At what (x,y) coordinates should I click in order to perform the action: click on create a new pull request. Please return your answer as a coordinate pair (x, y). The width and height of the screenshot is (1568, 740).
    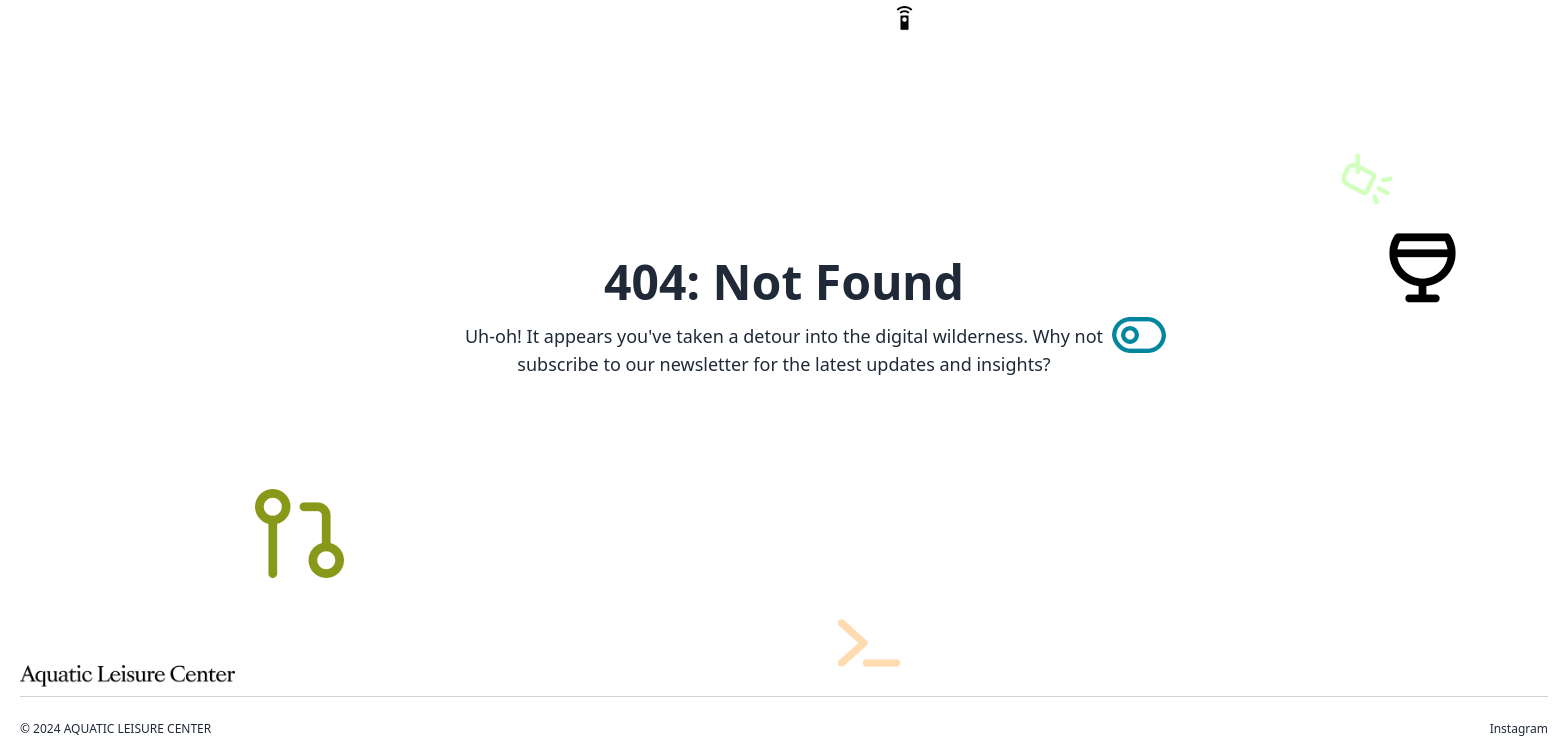
    Looking at the image, I should click on (299, 533).